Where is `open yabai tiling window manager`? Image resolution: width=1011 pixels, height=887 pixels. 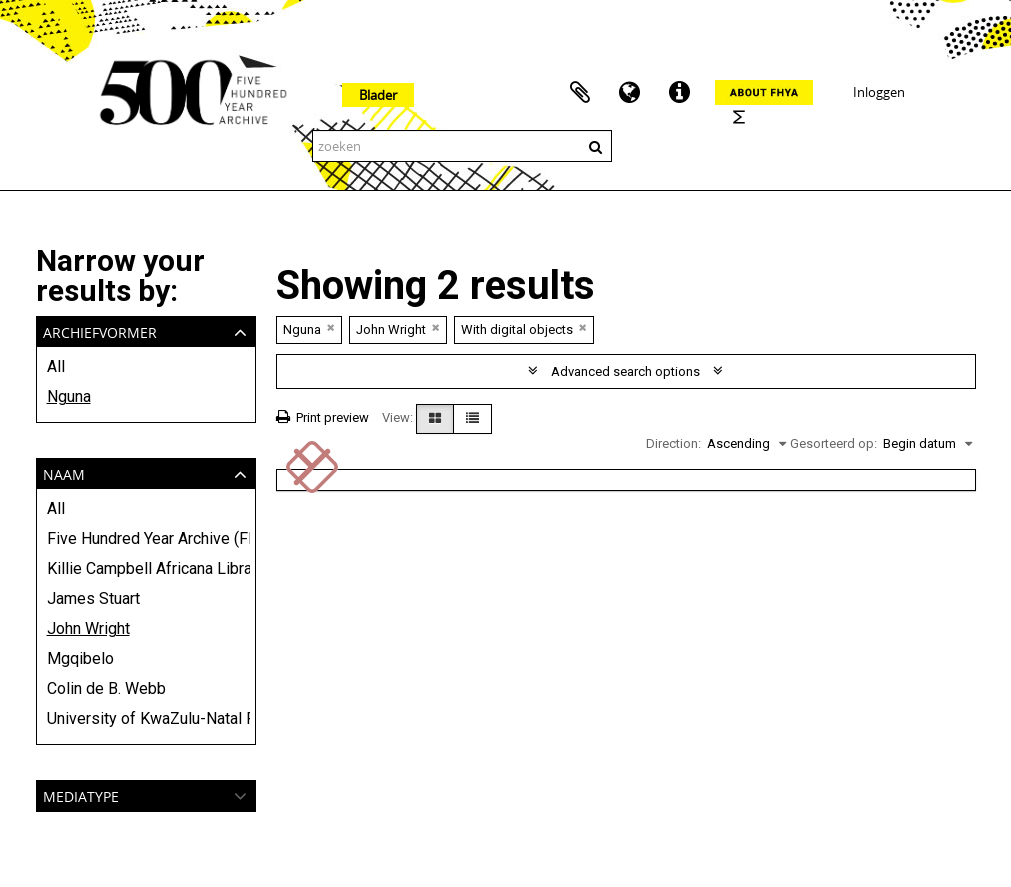 open yabai tiling window manager is located at coordinates (312, 467).